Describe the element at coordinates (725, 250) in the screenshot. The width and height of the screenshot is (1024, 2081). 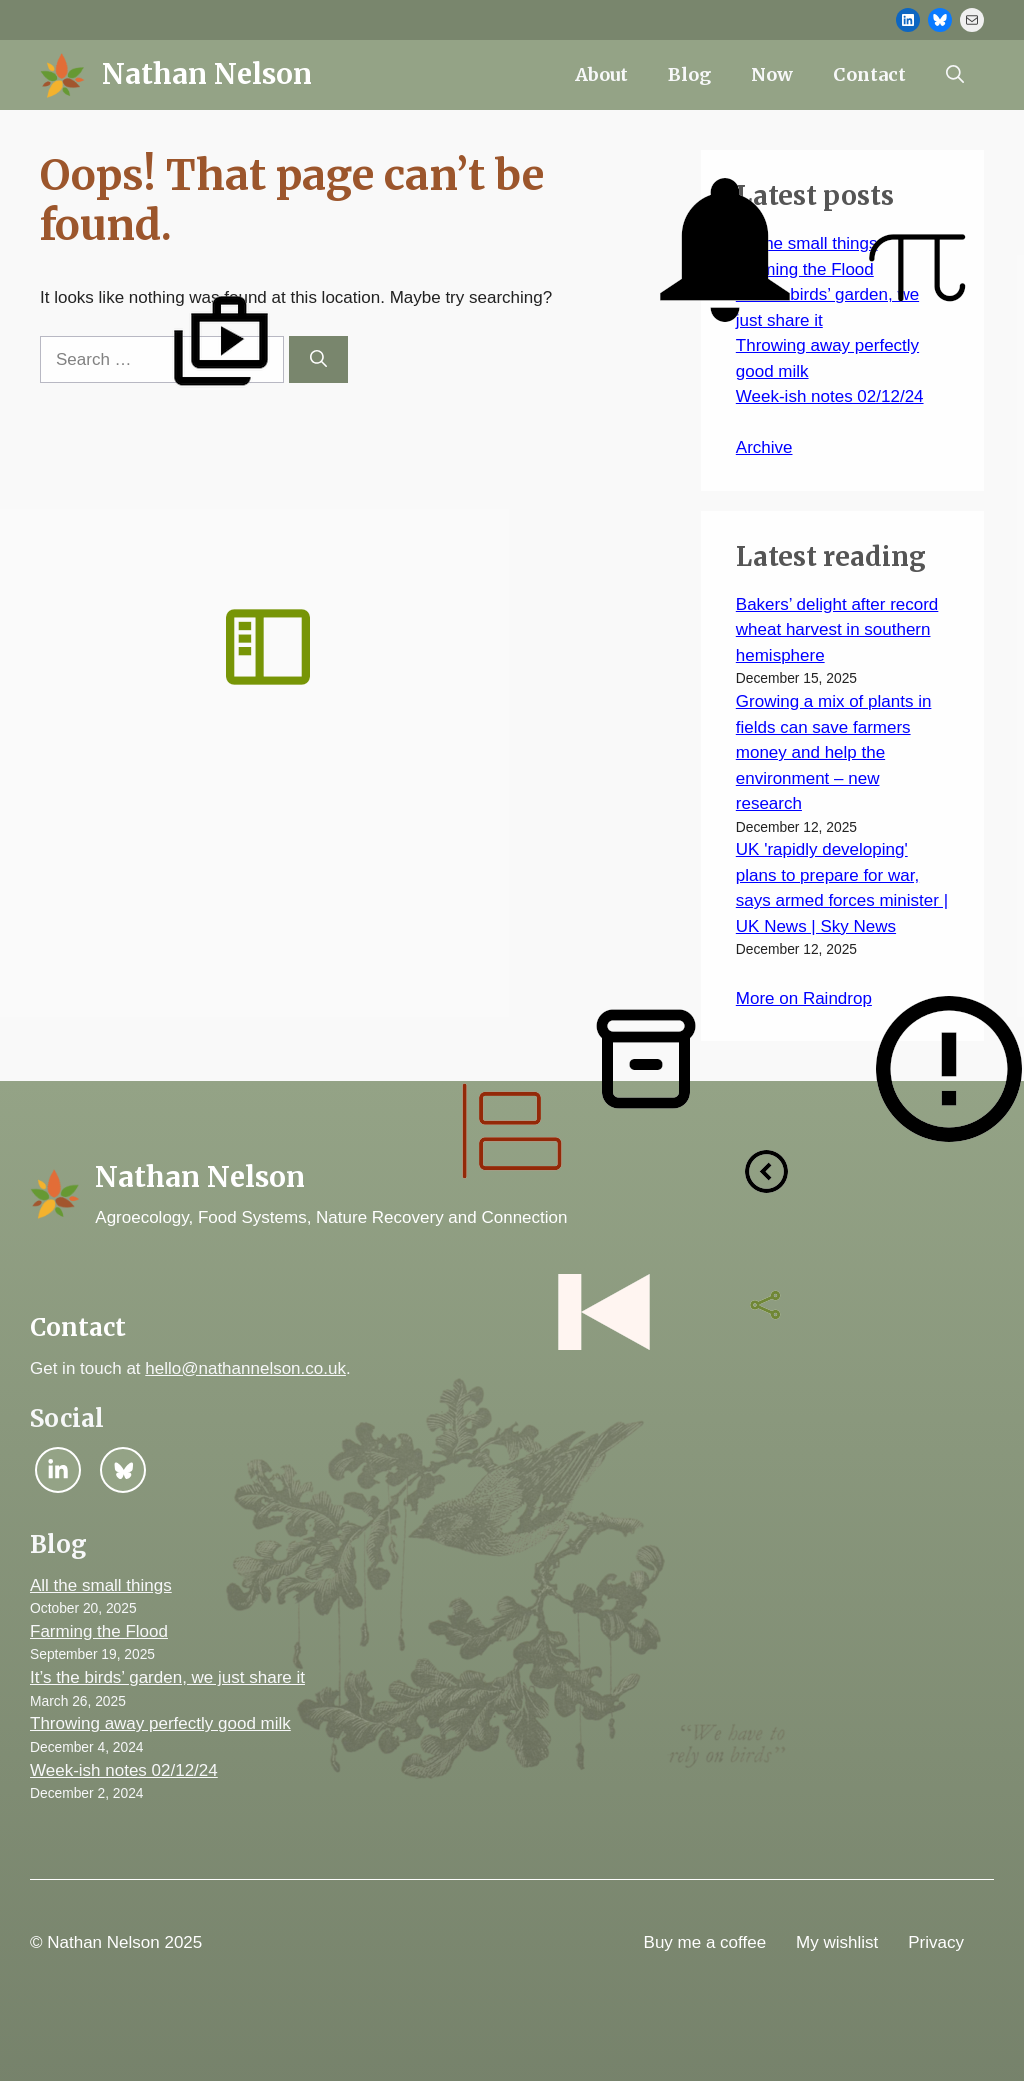
I see `view notifications` at that location.